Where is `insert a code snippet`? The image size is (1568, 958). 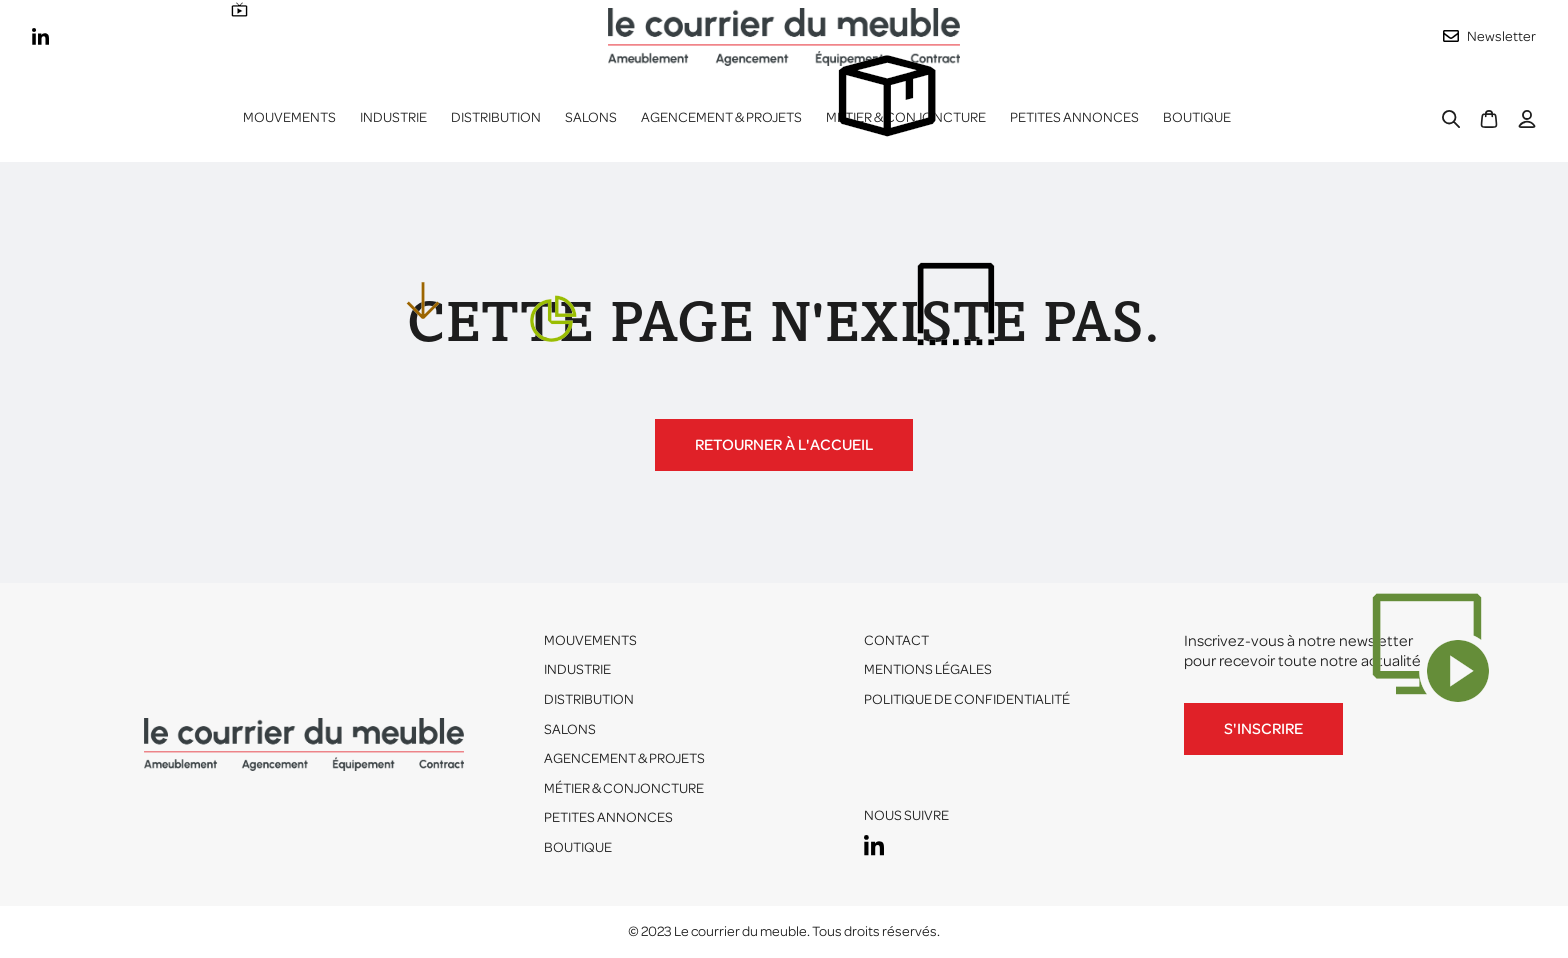
insert a code snippet is located at coordinates (953, 304).